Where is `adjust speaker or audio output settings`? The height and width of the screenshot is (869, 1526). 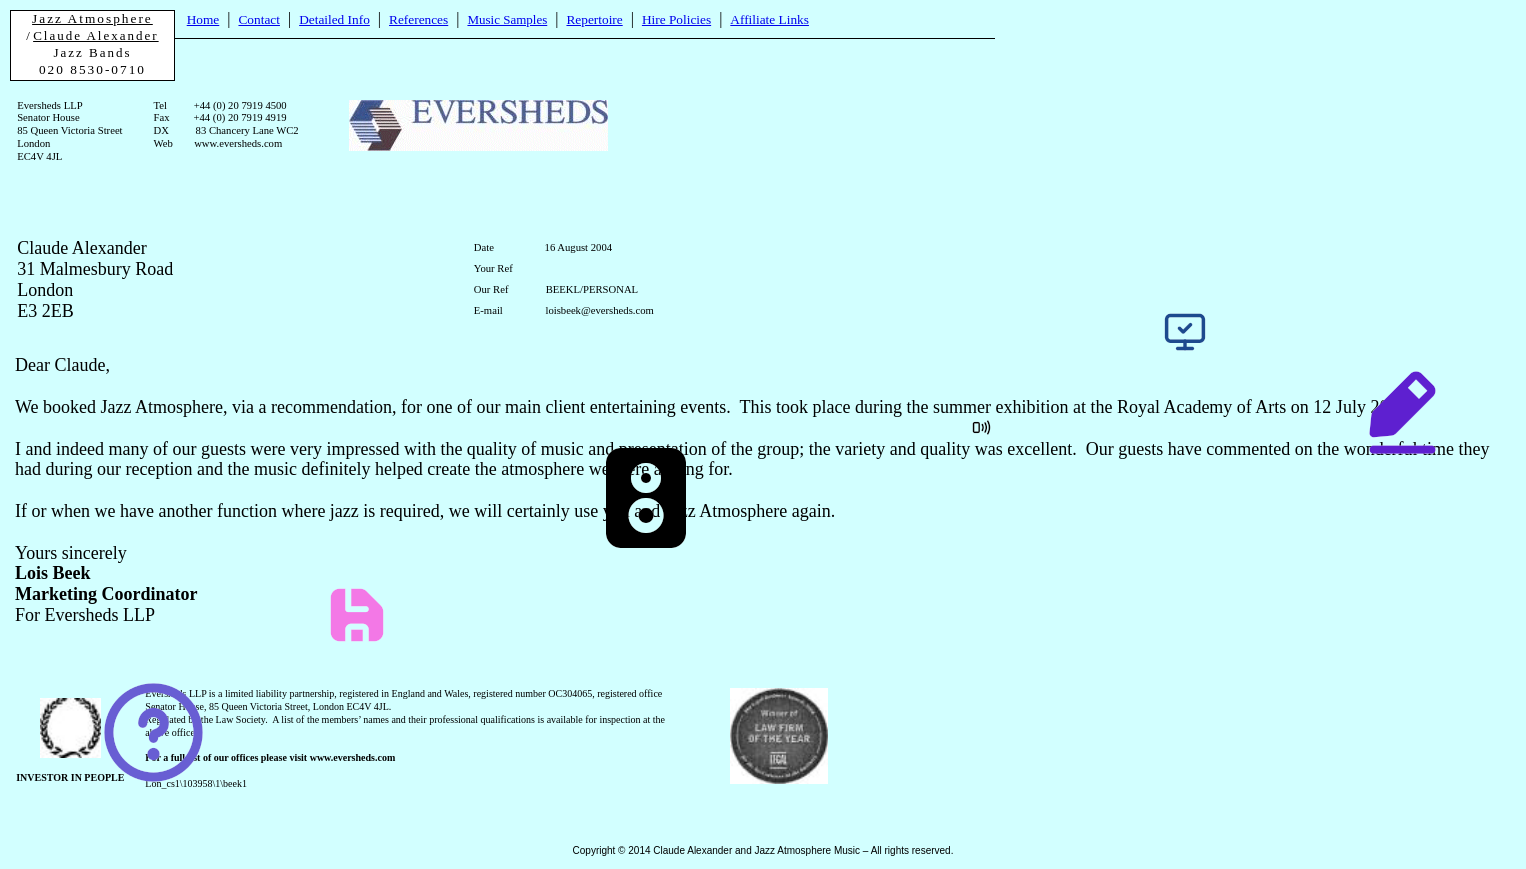
adjust speaker or audio output settings is located at coordinates (646, 498).